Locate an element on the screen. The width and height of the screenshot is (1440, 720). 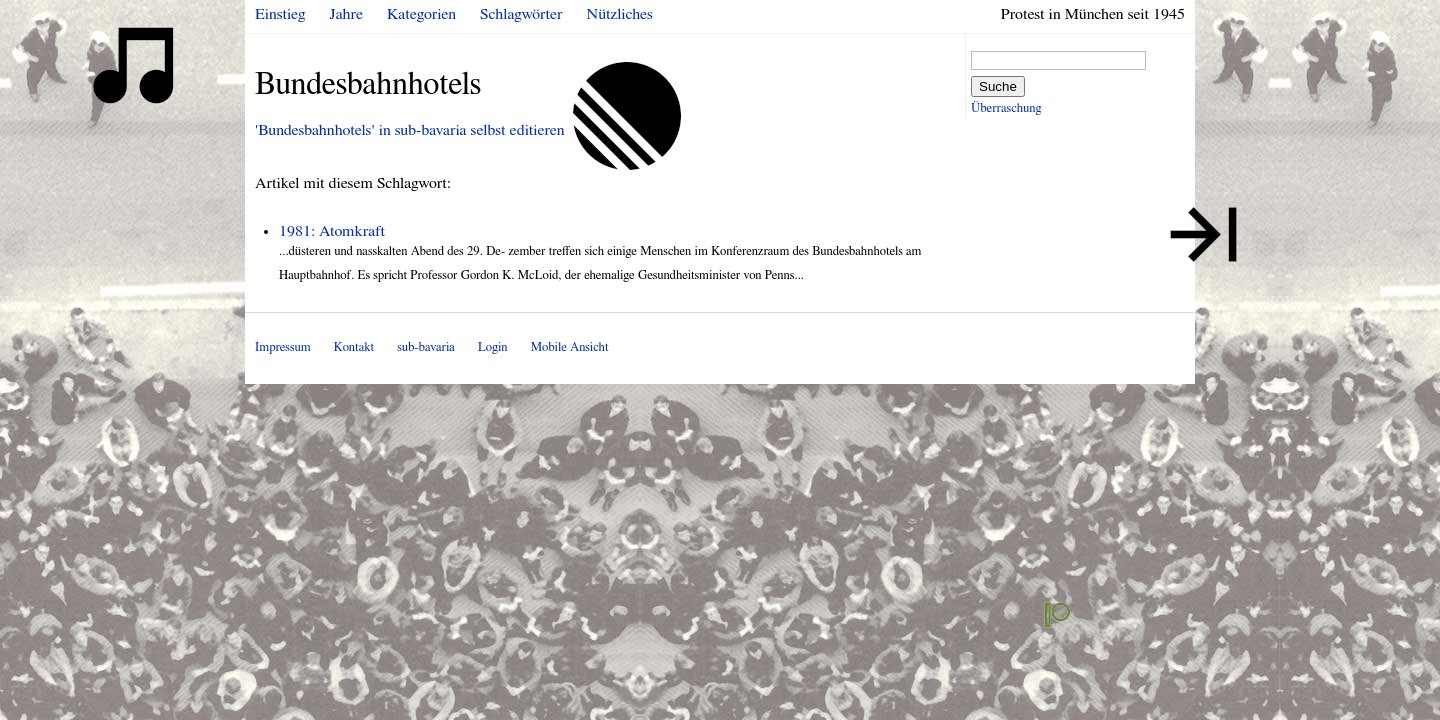
link to Patreon profile is located at coordinates (1057, 615).